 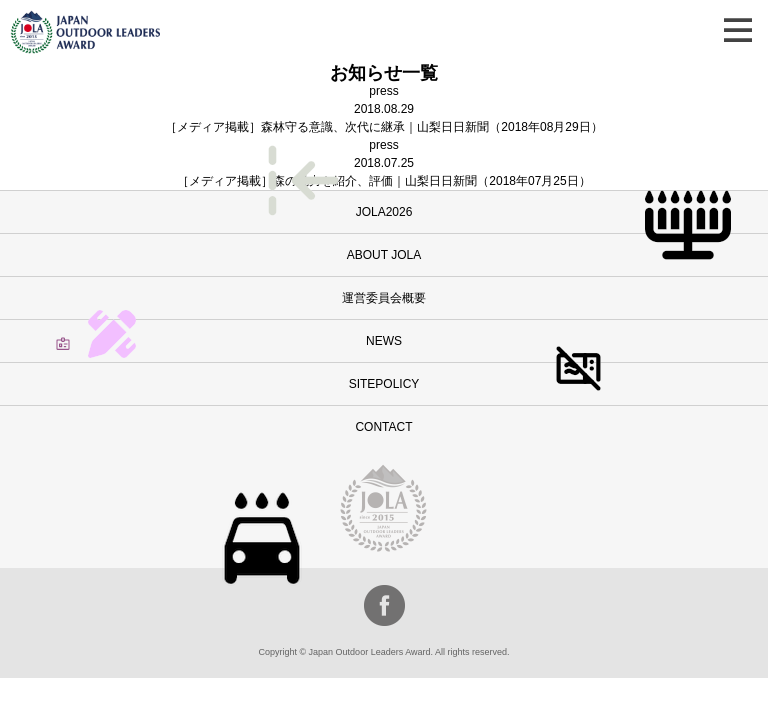 What do you see at coordinates (63, 344) in the screenshot?
I see `view your profile or identification` at bounding box center [63, 344].